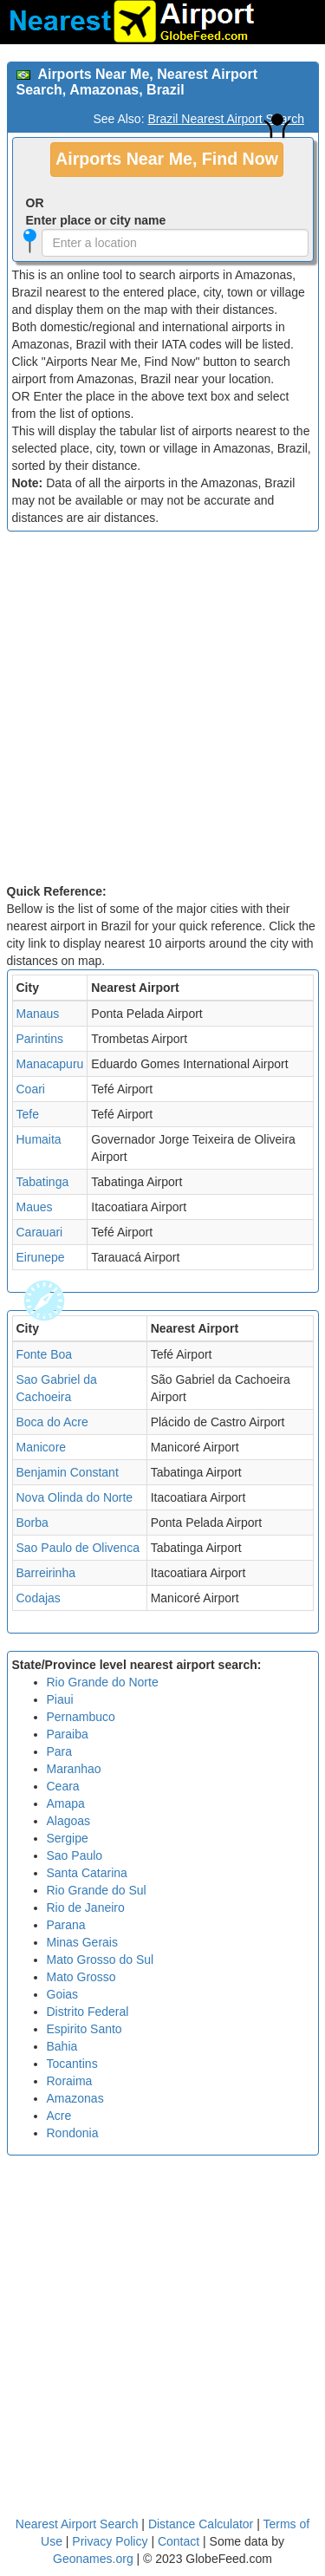 The height and width of the screenshot is (2576, 325). Describe the element at coordinates (277, 126) in the screenshot. I see `indicates a welcoming or friendly user state` at that location.